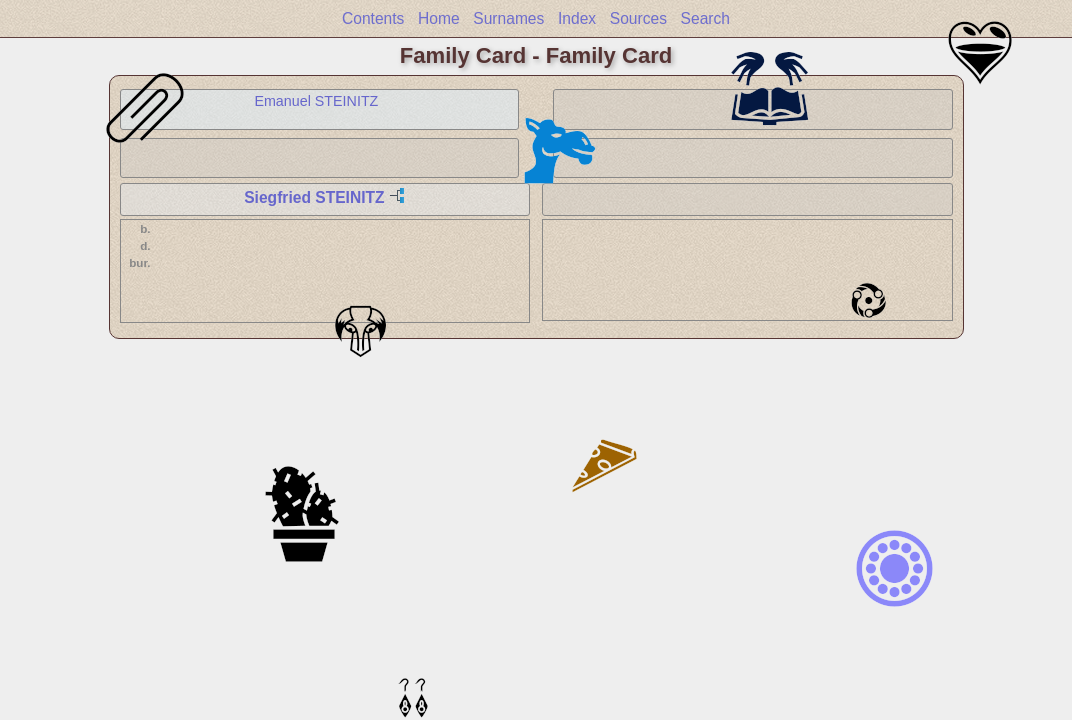 This screenshot has width=1072, height=720. Describe the element at coordinates (868, 300) in the screenshot. I see `decorative symbol representing infinity or interconnection` at that location.